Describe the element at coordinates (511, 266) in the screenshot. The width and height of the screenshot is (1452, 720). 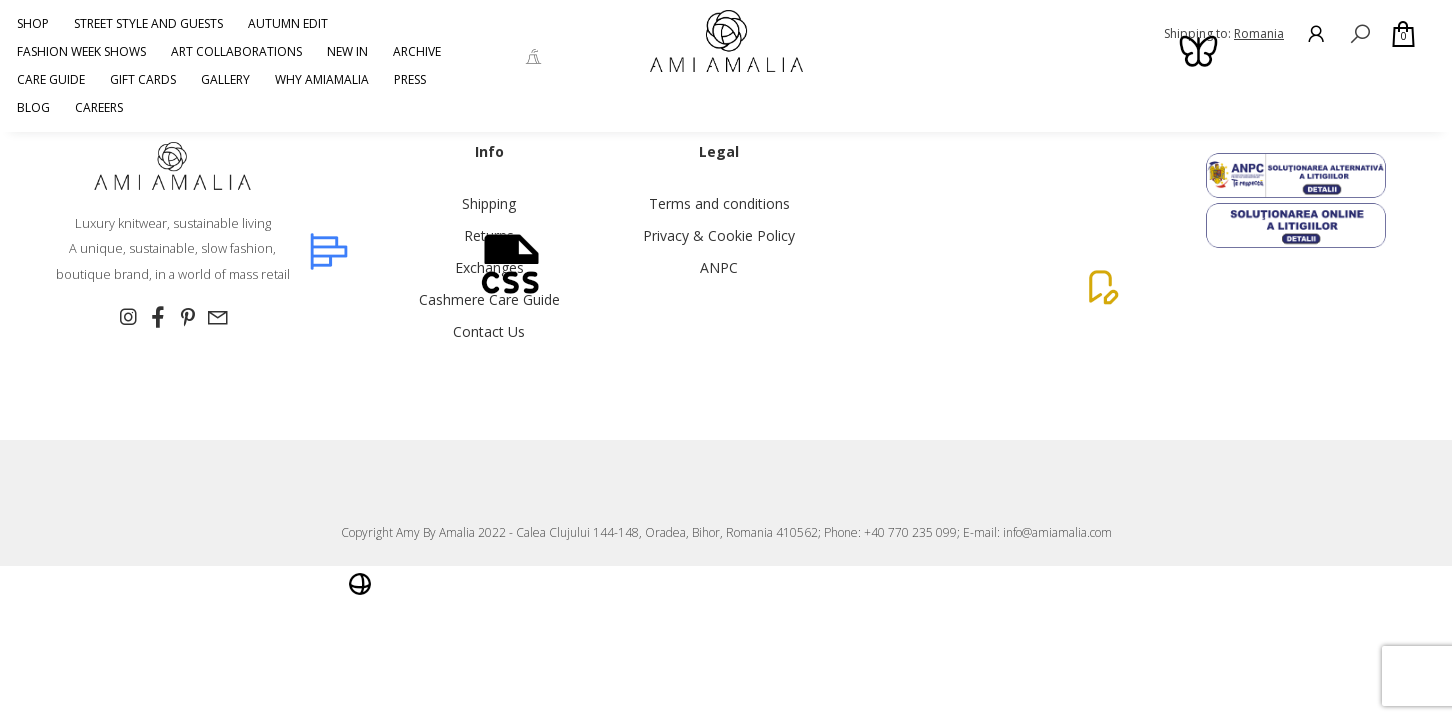
I see `a CSS stylesheet file` at that location.